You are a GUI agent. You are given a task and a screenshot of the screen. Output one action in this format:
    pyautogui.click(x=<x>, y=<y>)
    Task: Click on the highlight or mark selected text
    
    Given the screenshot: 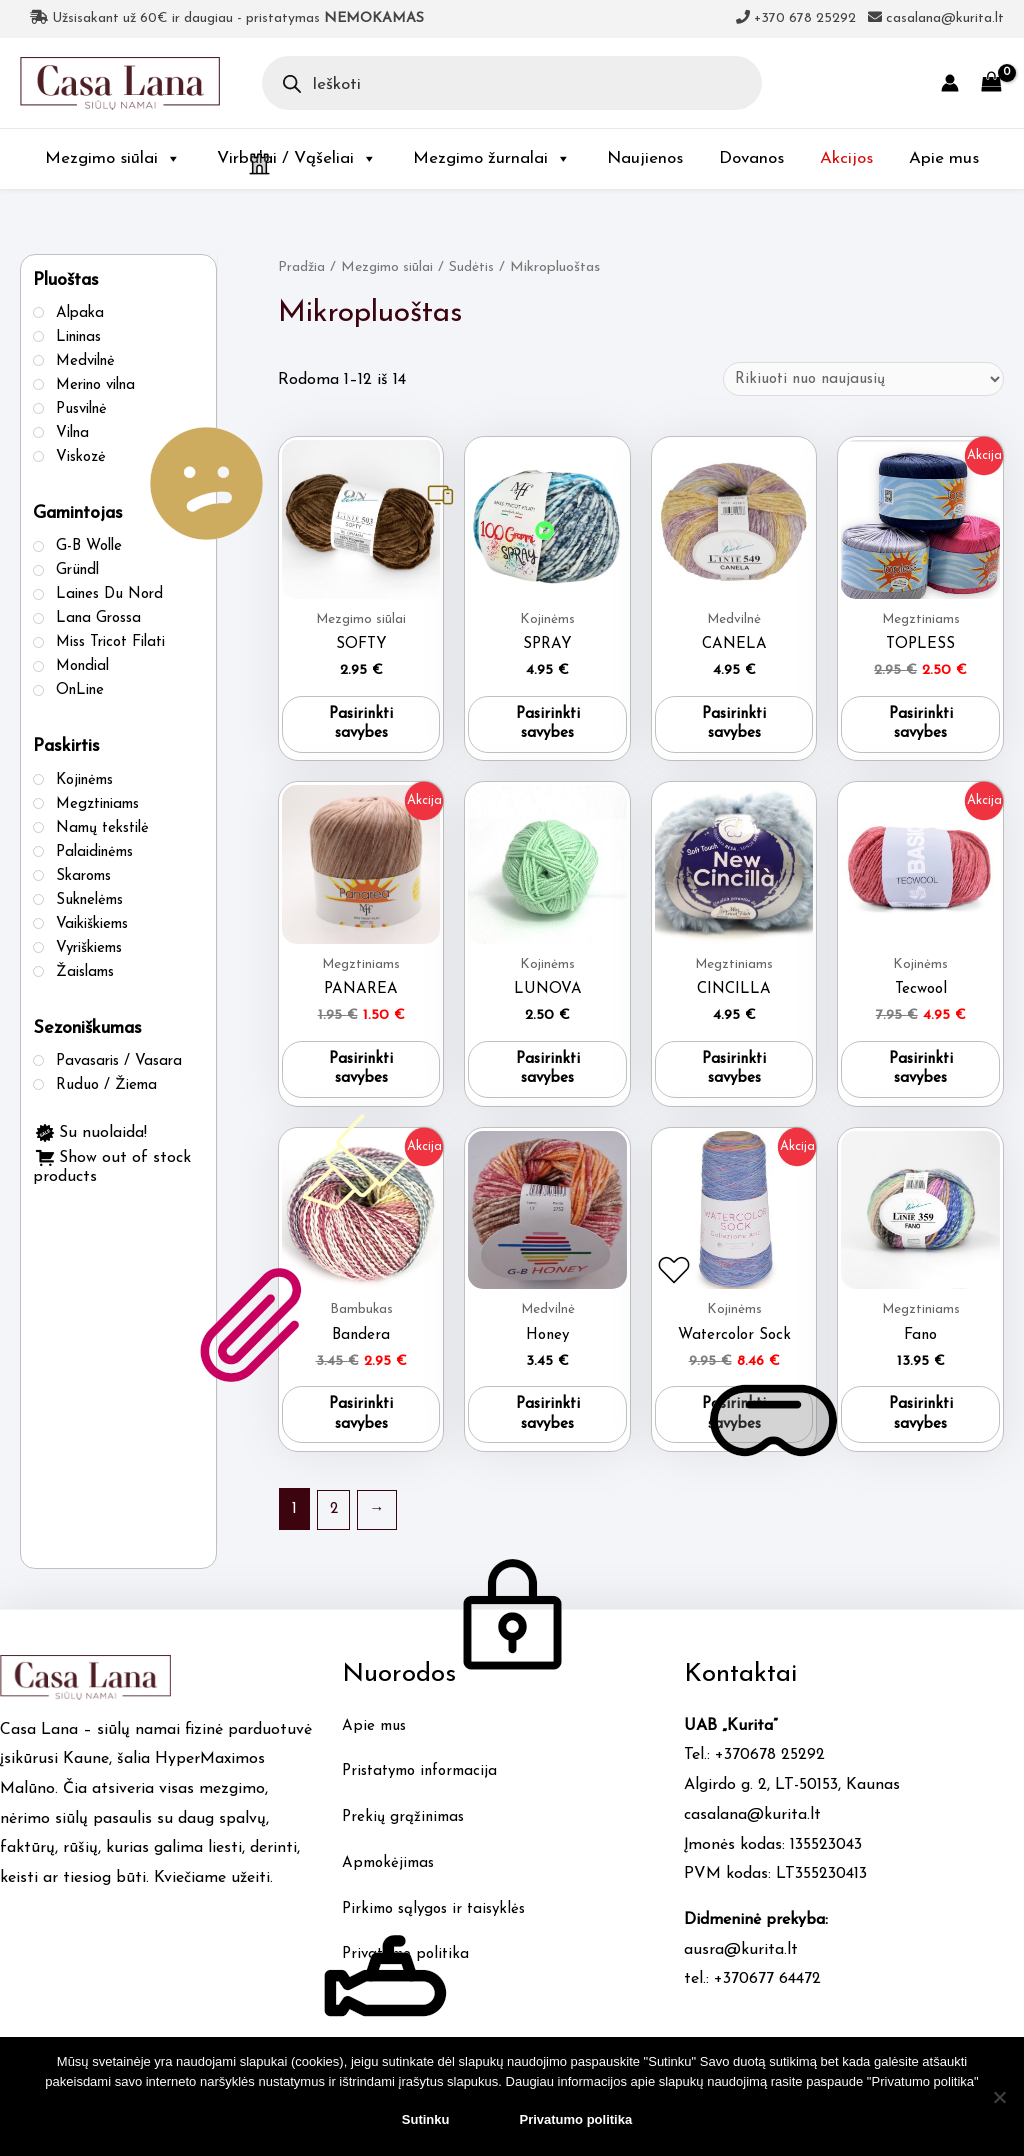 What is the action you would take?
    pyautogui.click(x=351, y=1167)
    